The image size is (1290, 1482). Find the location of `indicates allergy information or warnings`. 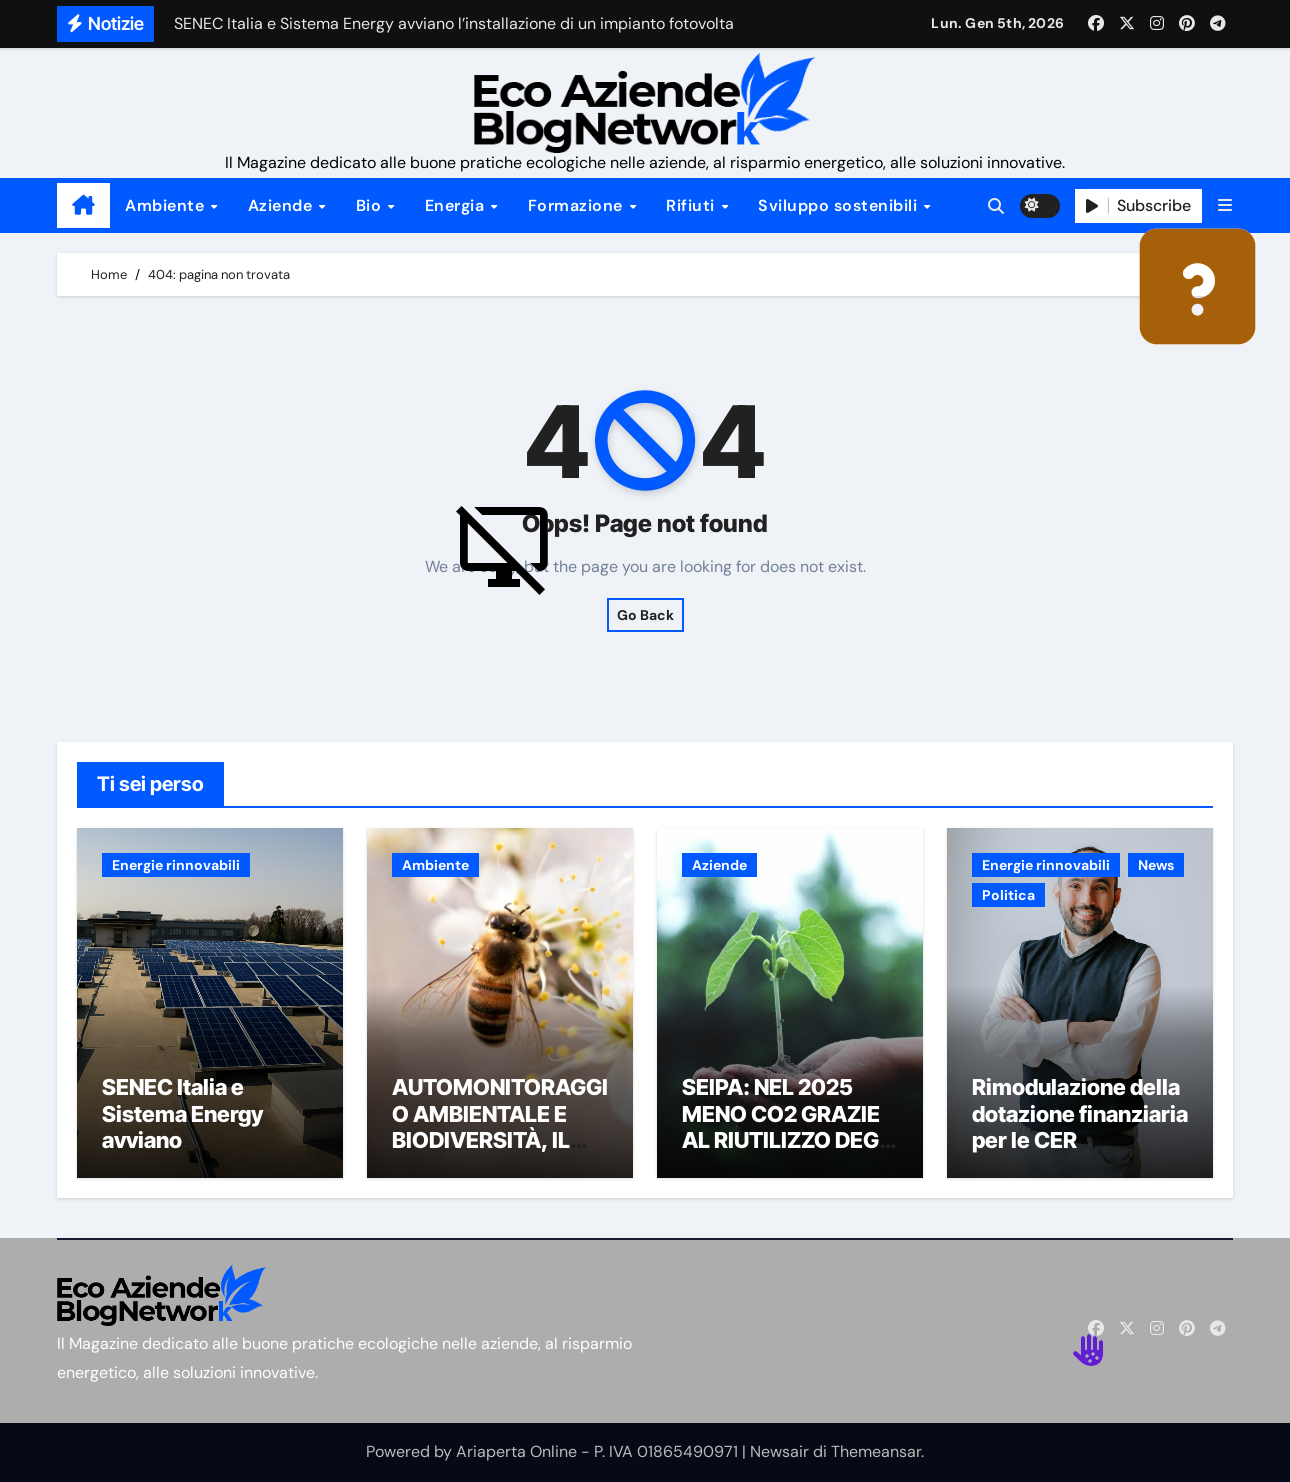

indicates allergy information or warnings is located at coordinates (1089, 1350).